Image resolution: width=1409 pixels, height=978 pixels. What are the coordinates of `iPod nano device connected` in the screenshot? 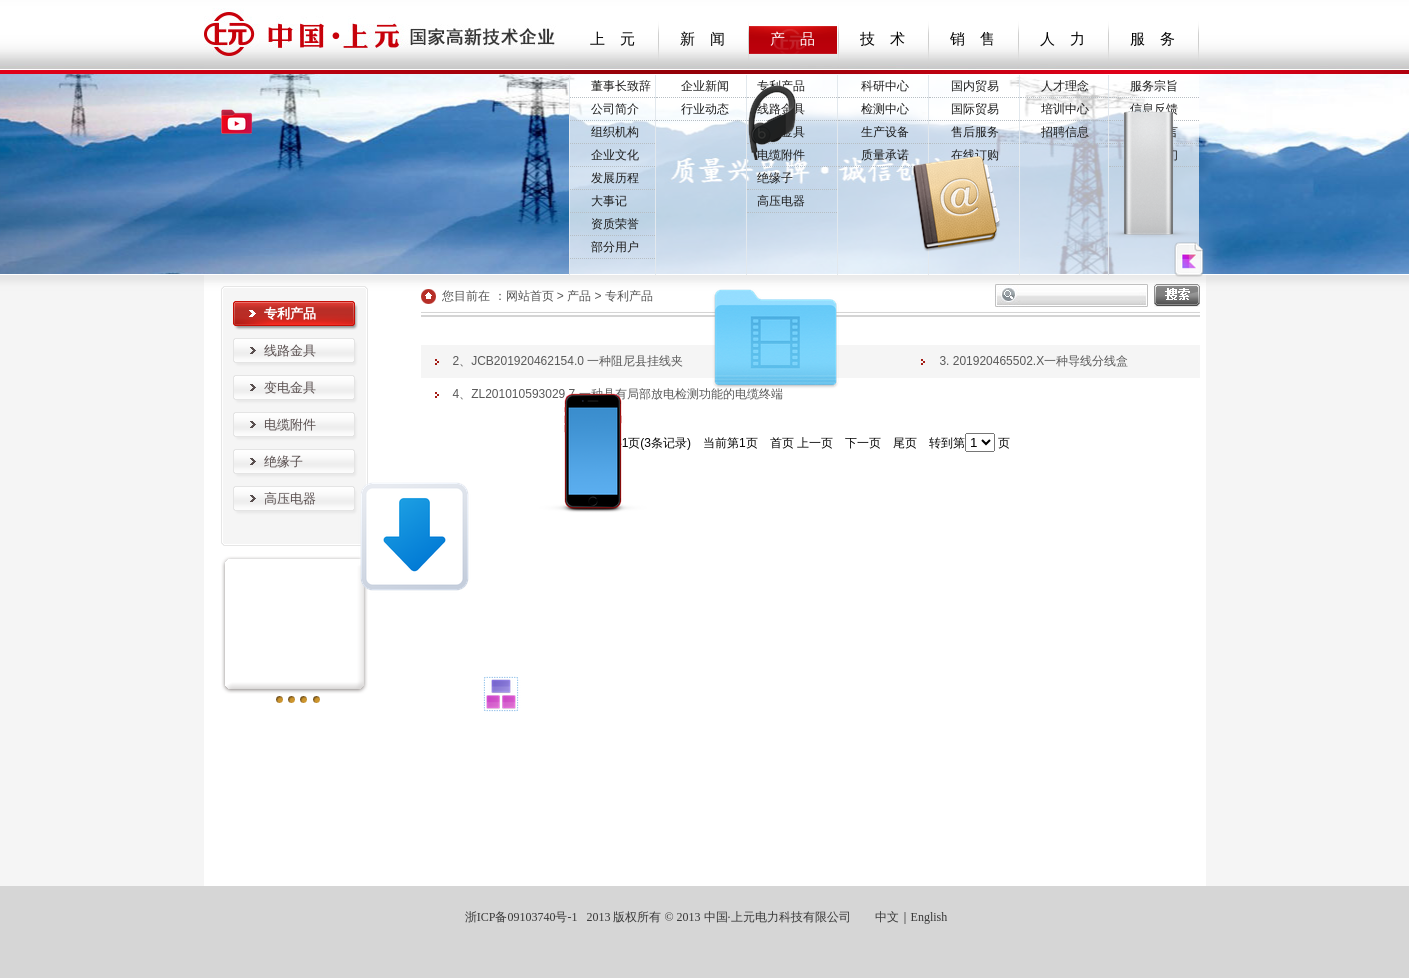 It's located at (1148, 175).